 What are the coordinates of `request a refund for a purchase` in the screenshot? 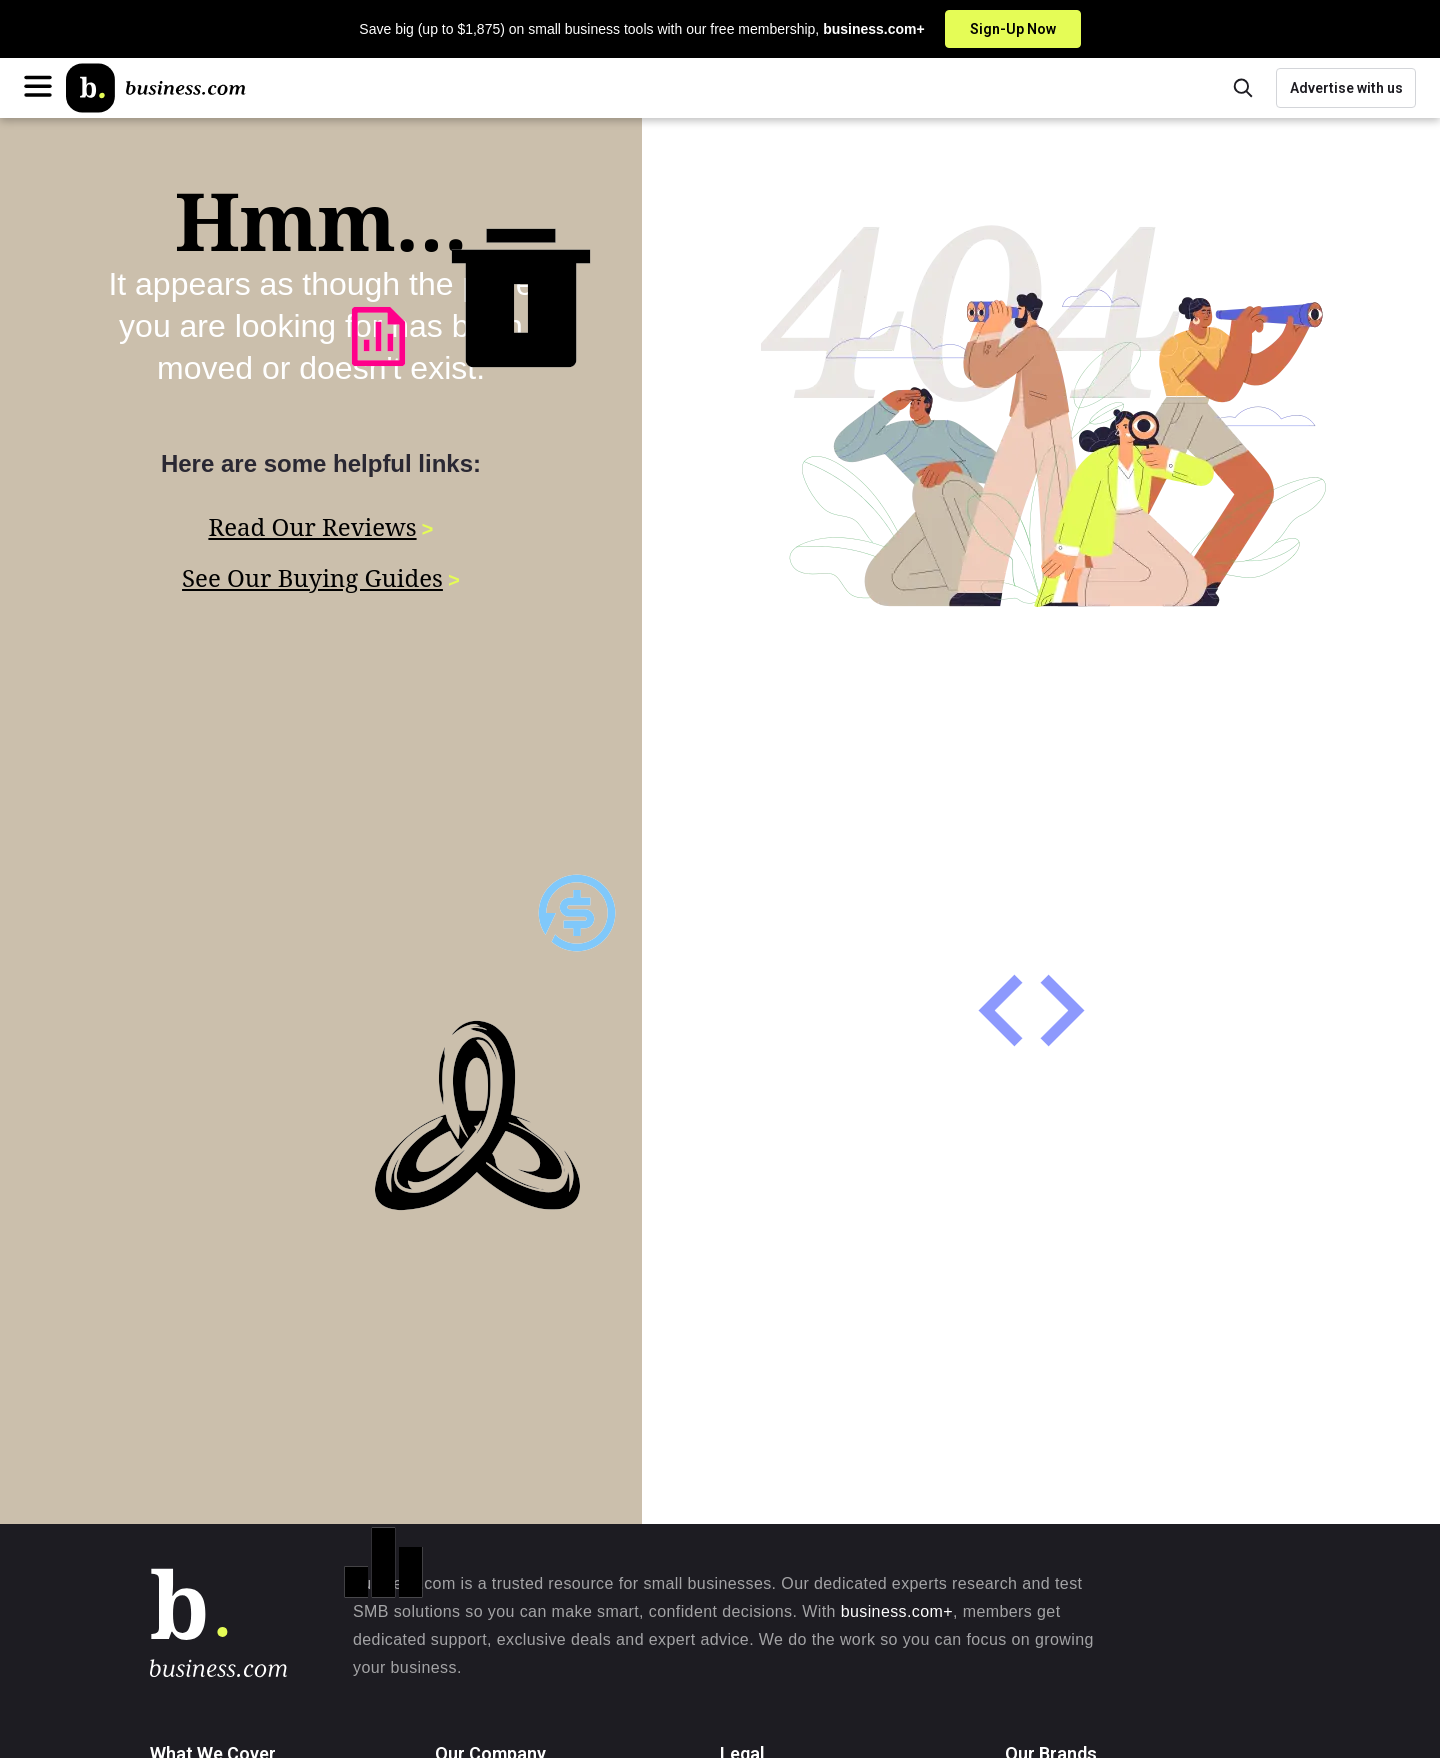 It's located at (577, 913).